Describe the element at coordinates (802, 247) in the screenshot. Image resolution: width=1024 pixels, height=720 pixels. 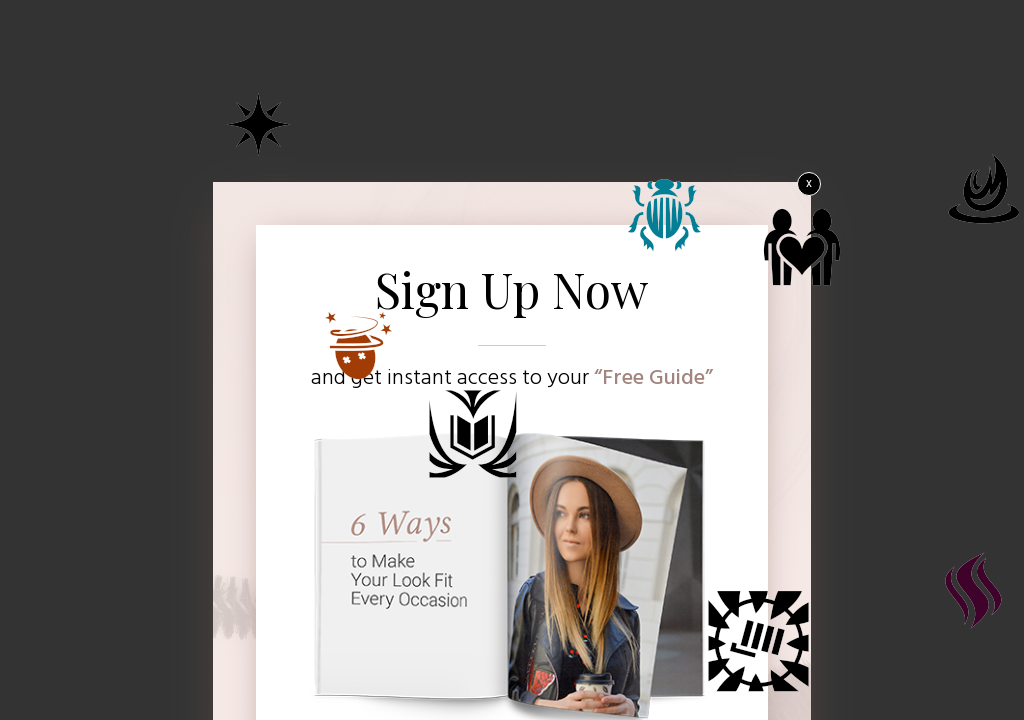
I see `indicates a romantic relationship or couple status` at that location.